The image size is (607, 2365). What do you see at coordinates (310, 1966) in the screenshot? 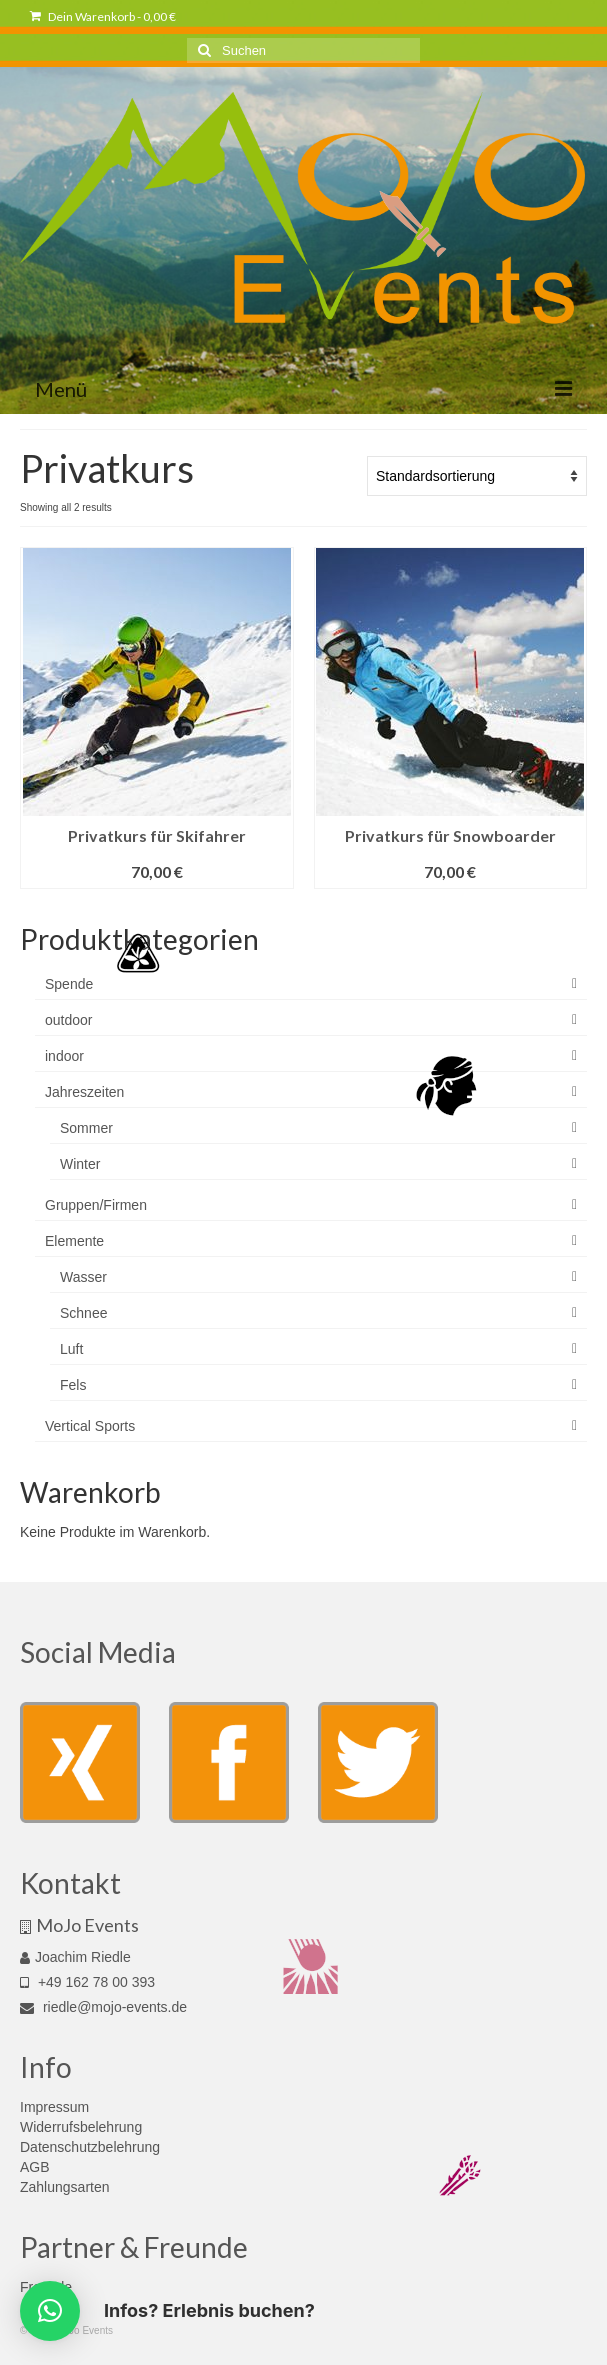
I see `indicates a meteor impact event in gameplay` at bounding box center [310, 1966].